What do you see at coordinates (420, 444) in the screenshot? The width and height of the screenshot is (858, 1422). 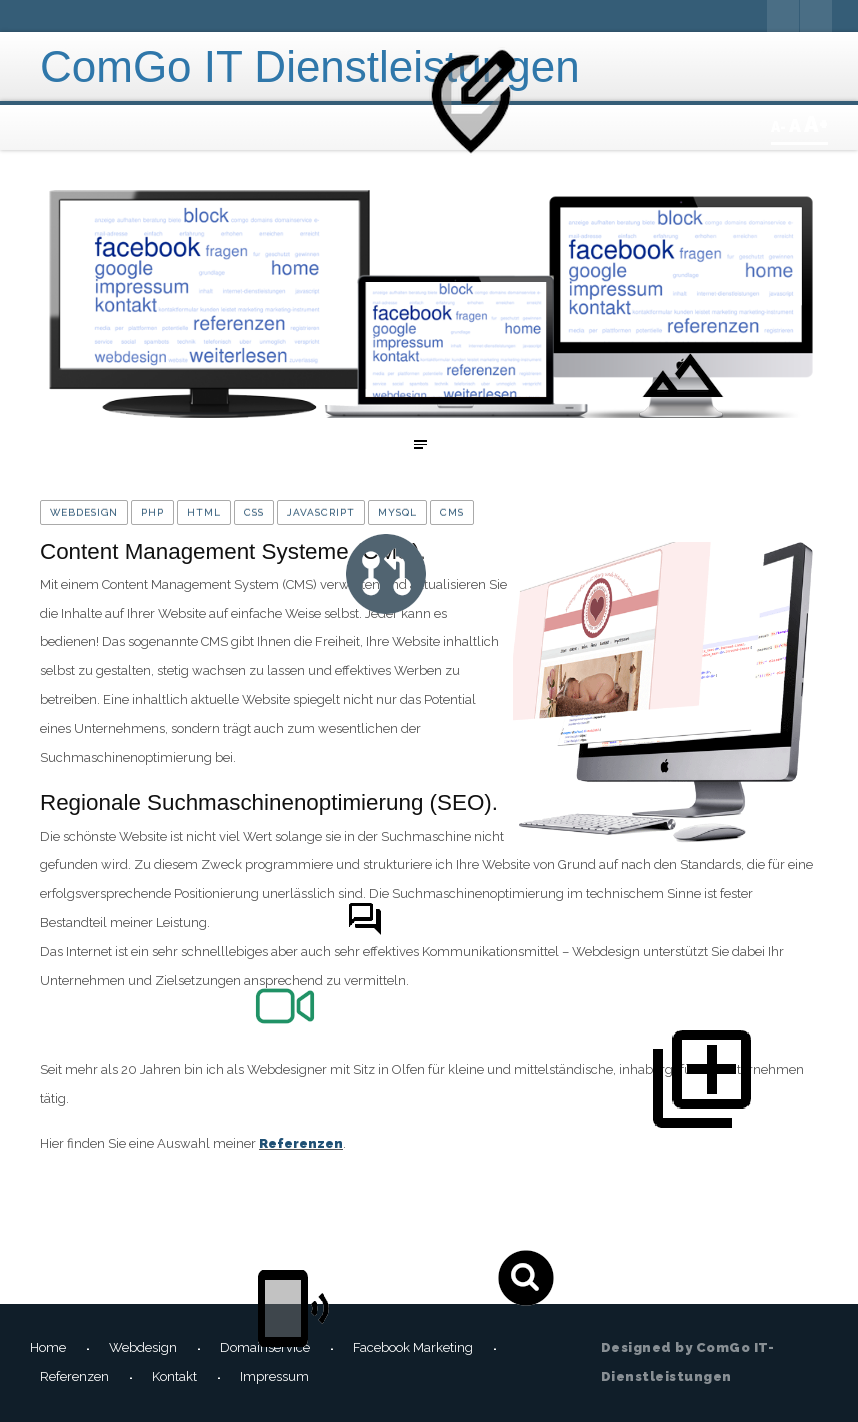 I see `view or access notes` at bounding box center [420, 444].